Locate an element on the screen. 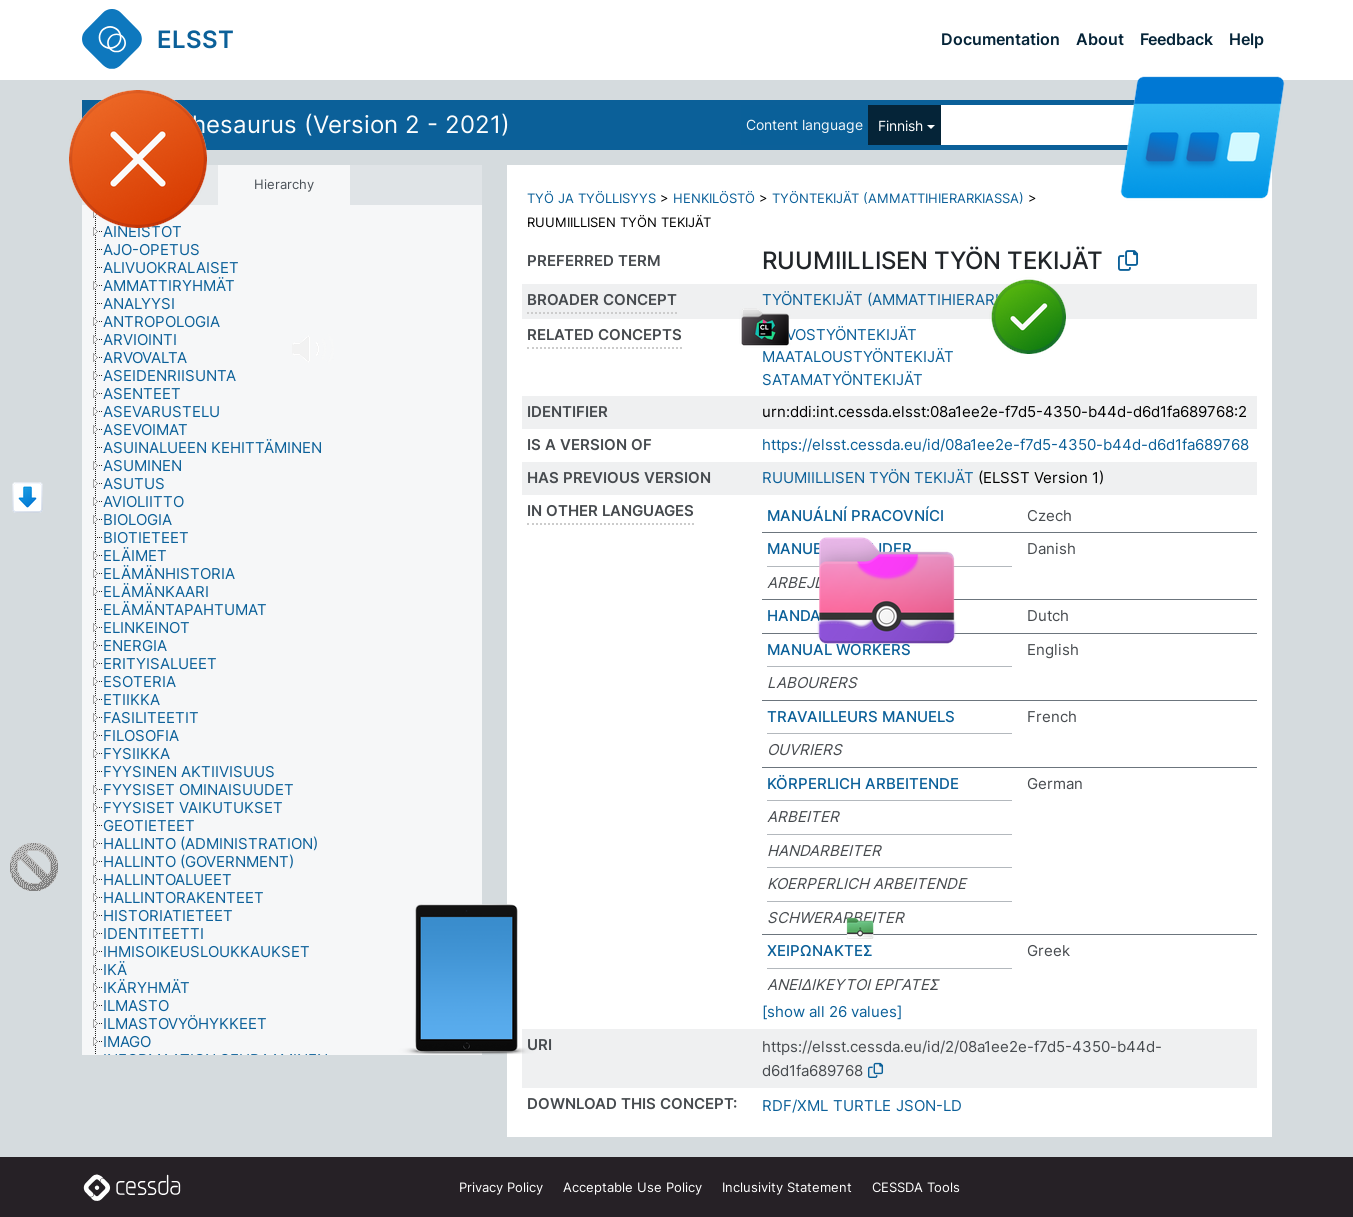  indicates a successfully completed action is located at coordinates (988, 276).